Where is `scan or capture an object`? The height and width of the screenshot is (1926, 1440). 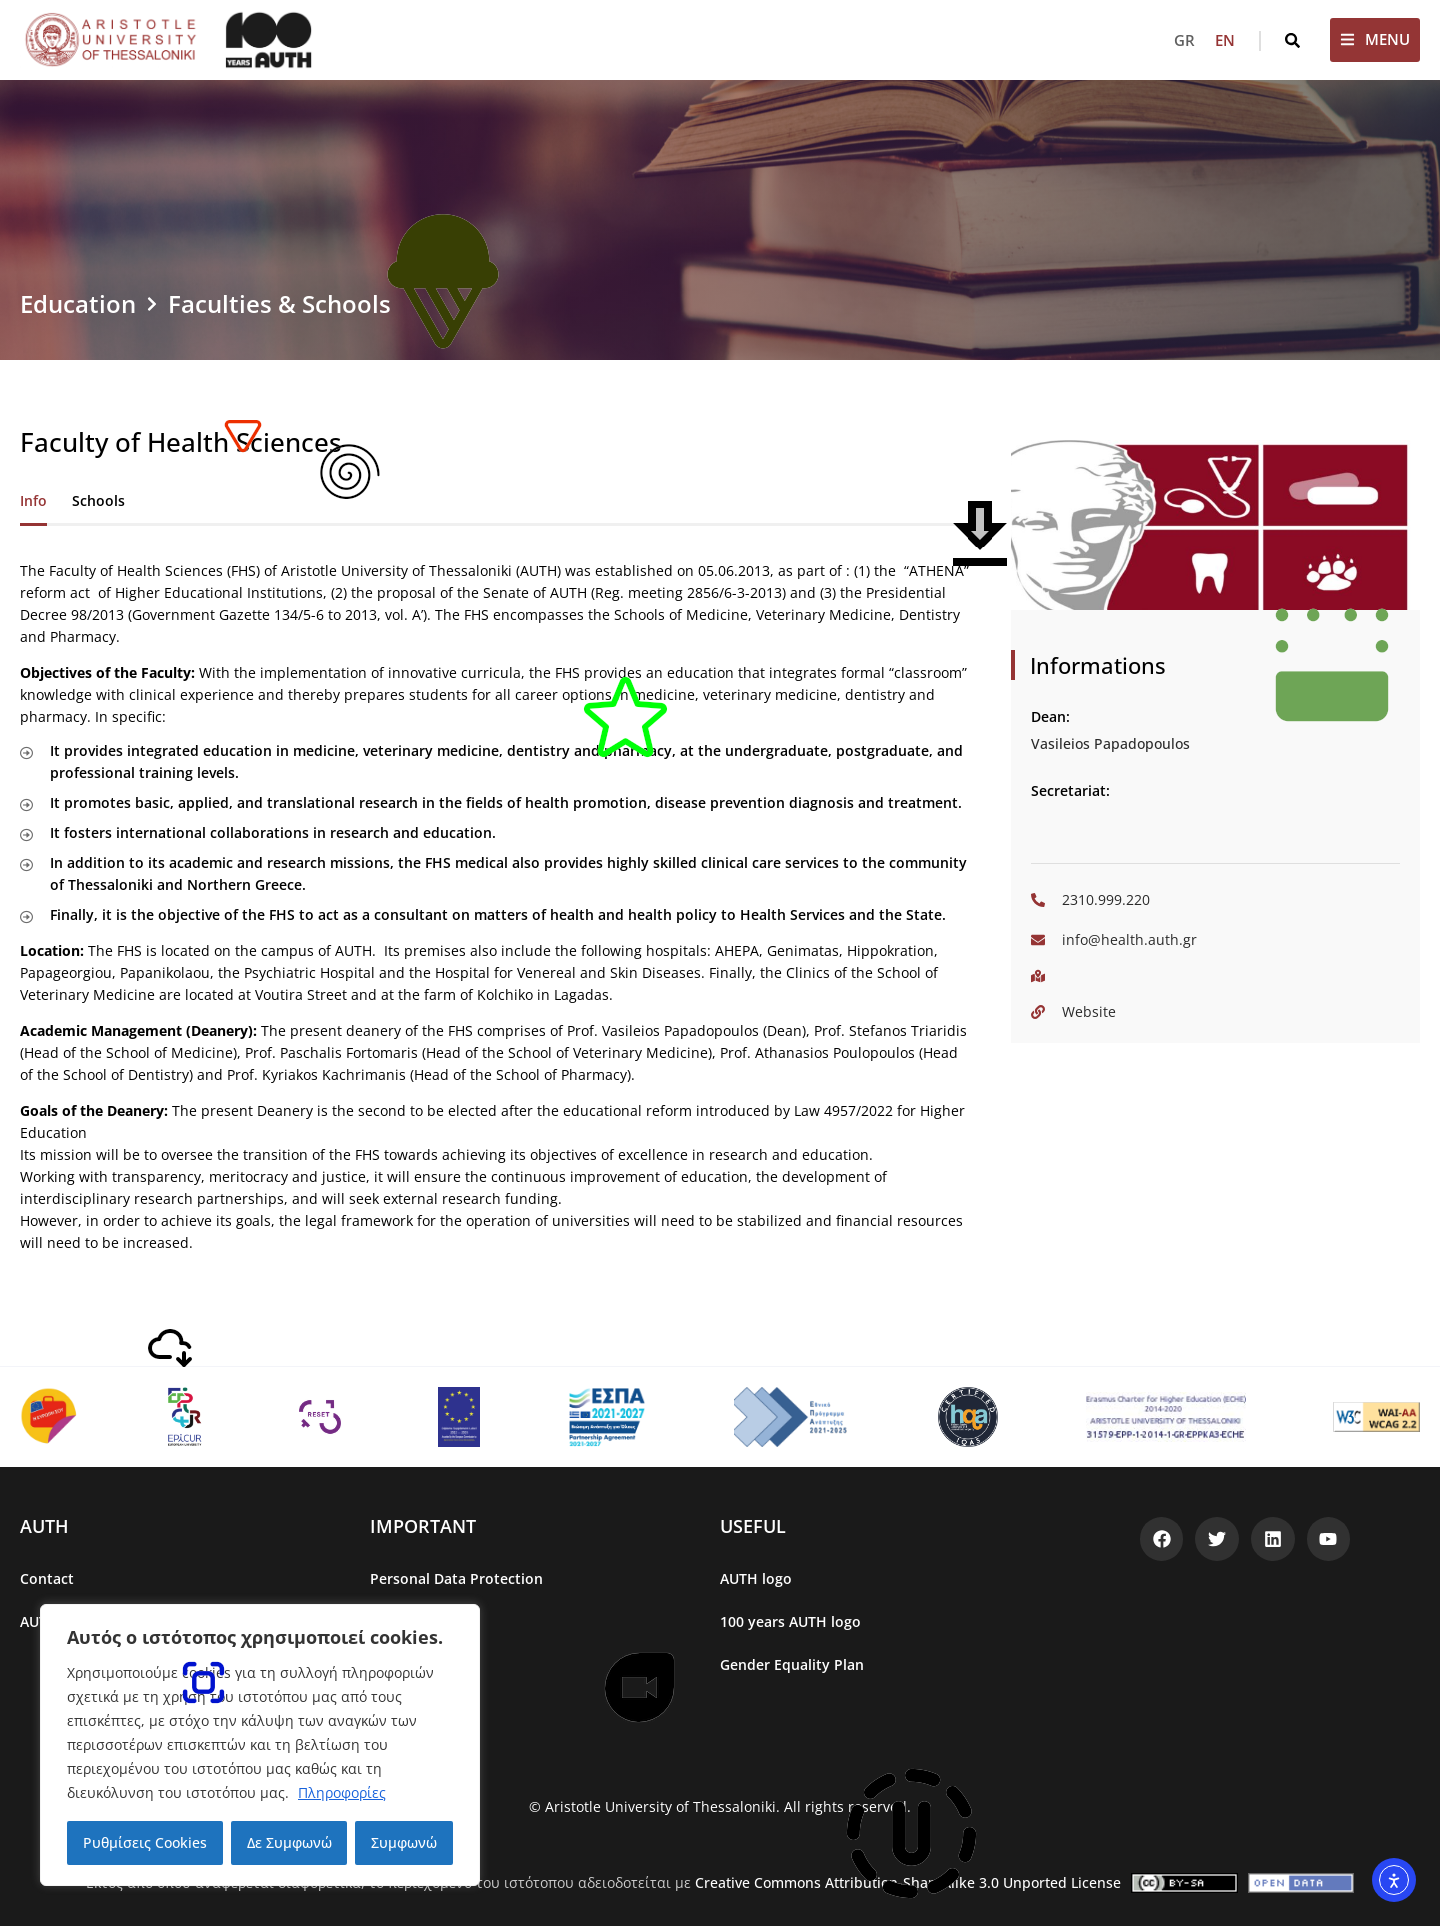 scan or capture an object is located at coordinates (203, 1682).